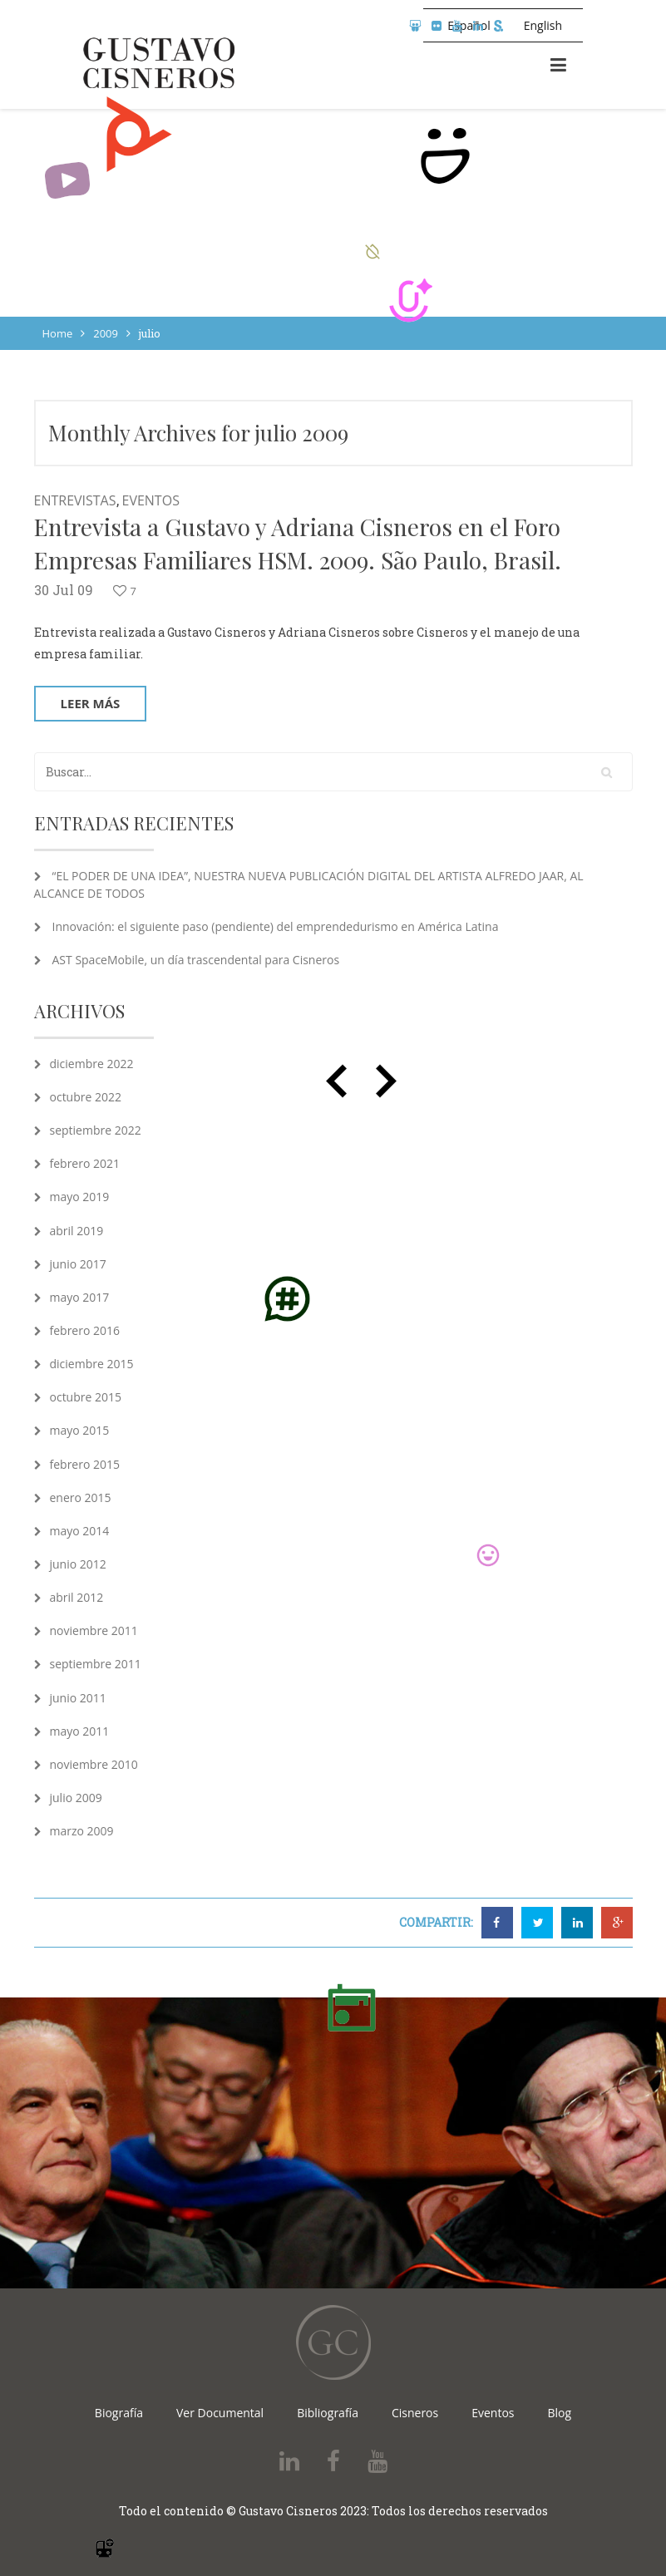 The image size is (666, 2576). I want to click on open SmugMug photo sharing app, so click(445, 155).